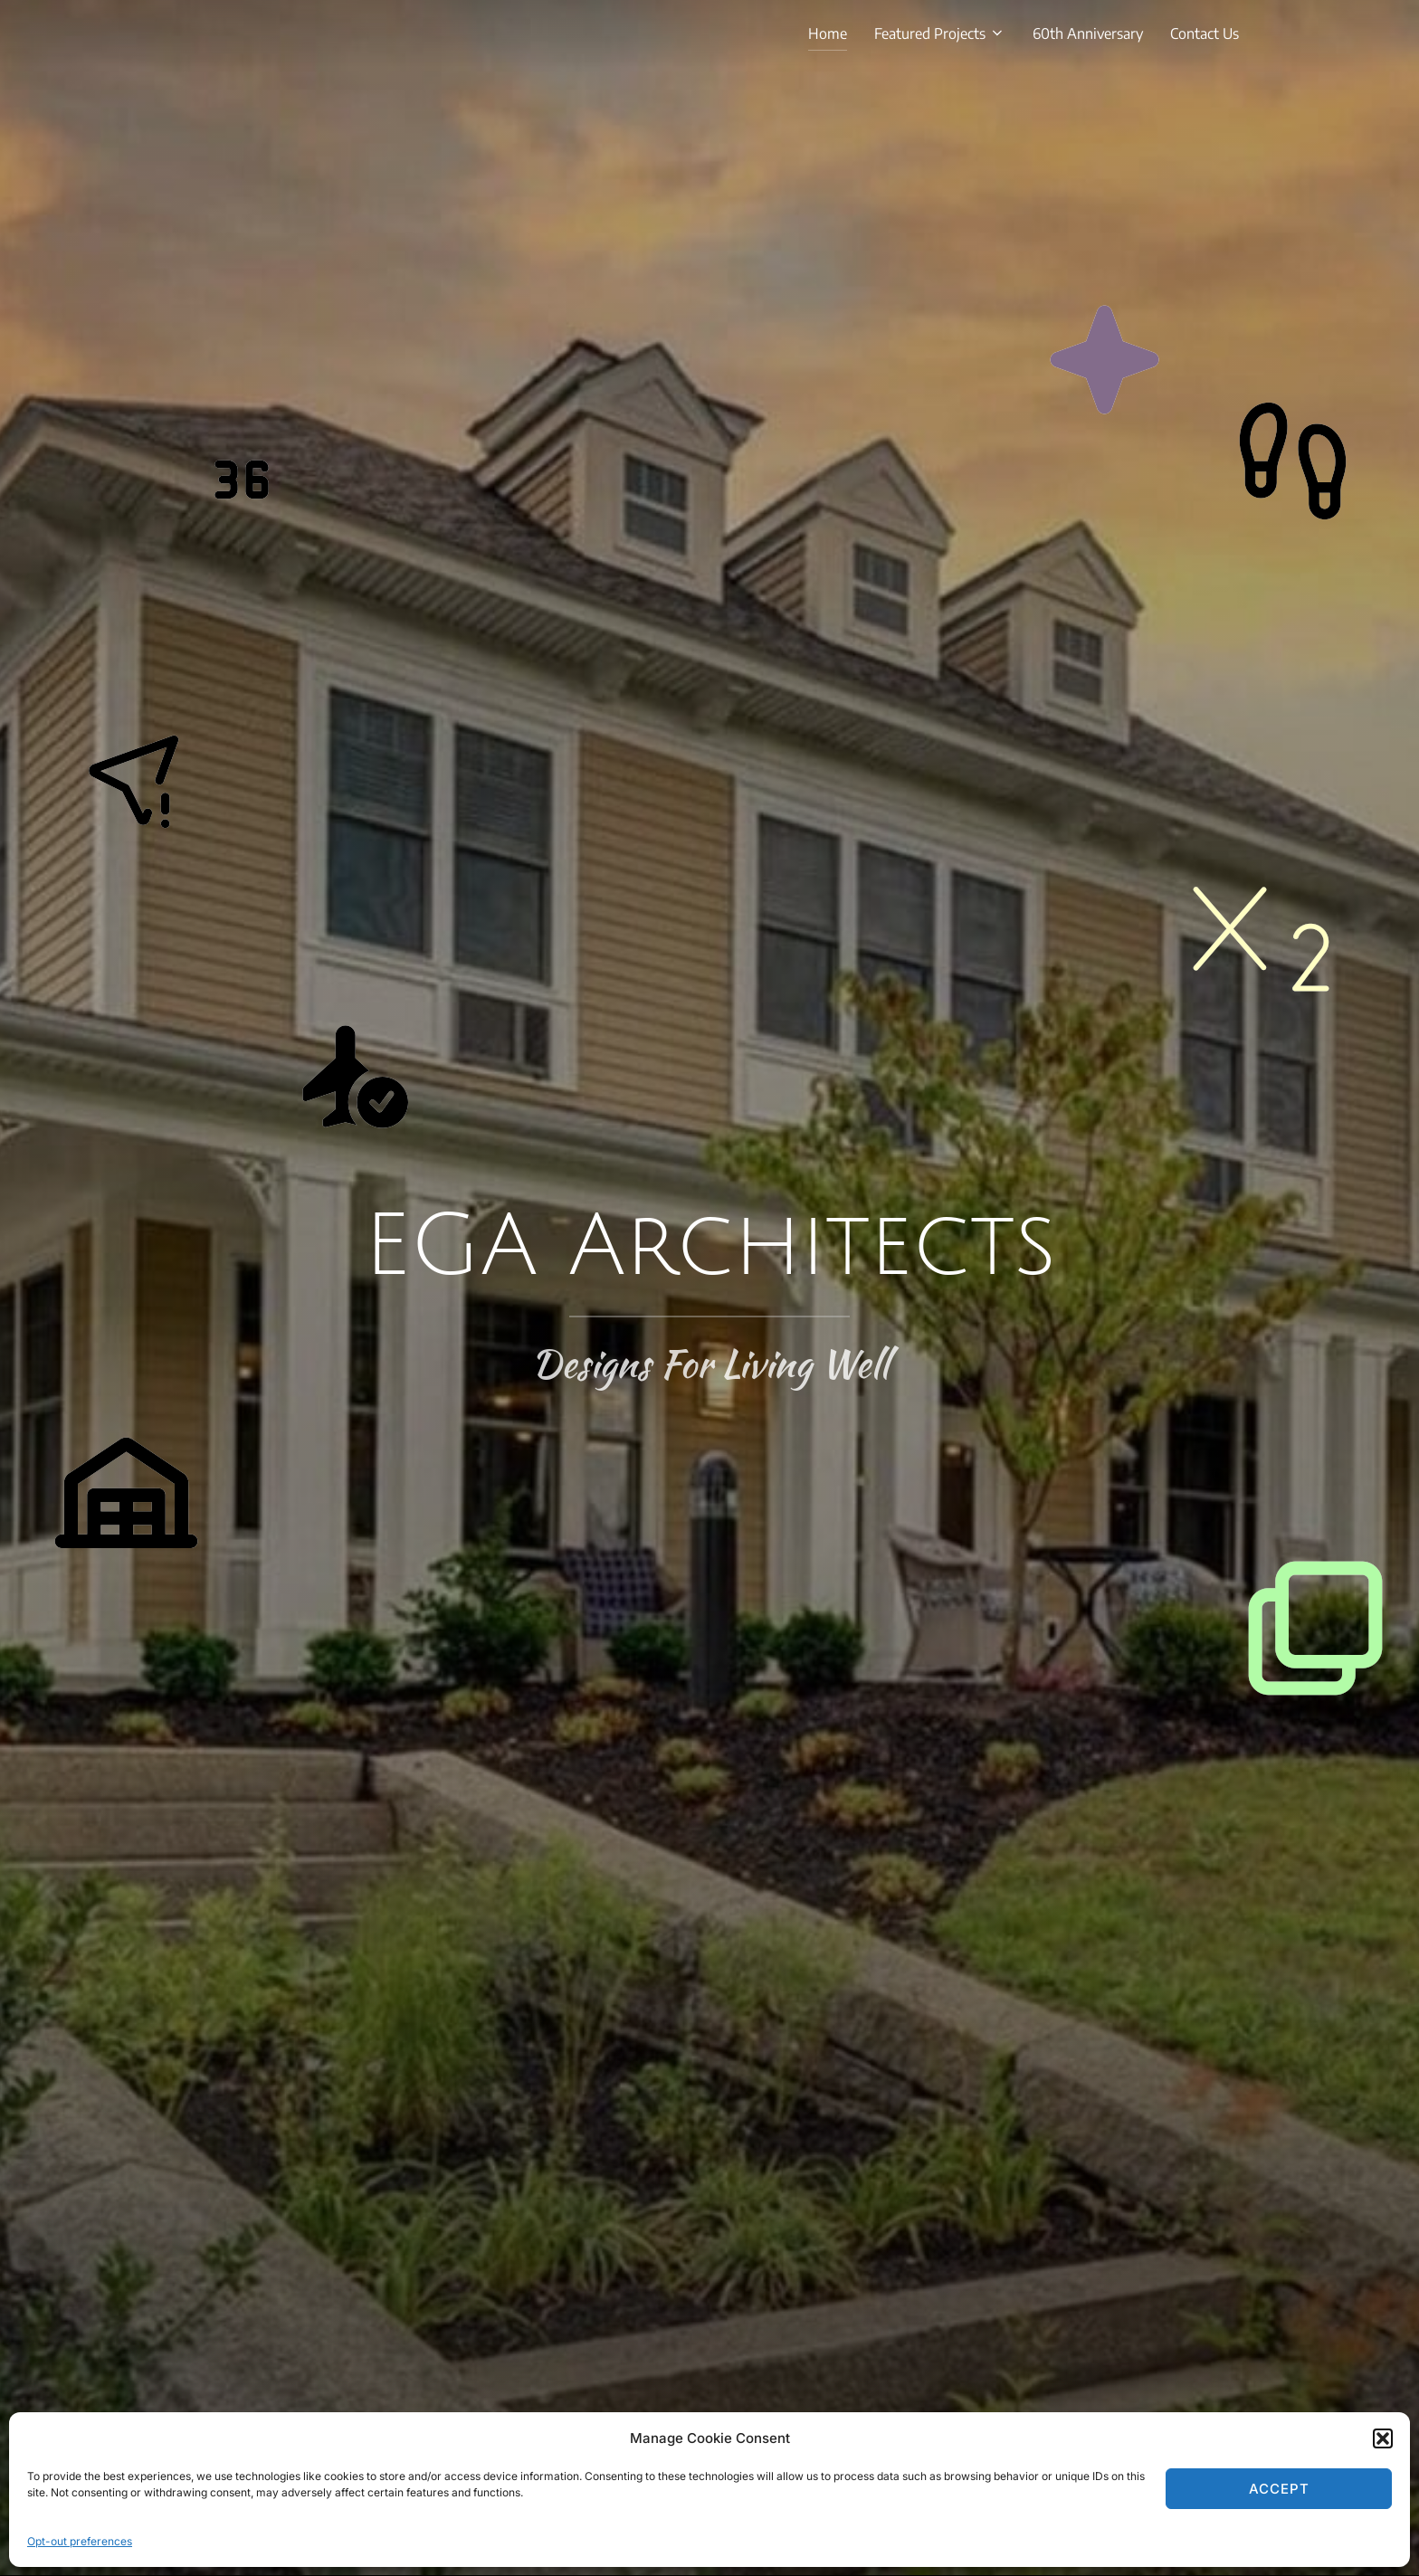 The height and width of the screenshot is (2576, 1419). Describe the element at coordinates (1292, 461) in the screenshot. I see `view step count or walking activity` at that location.